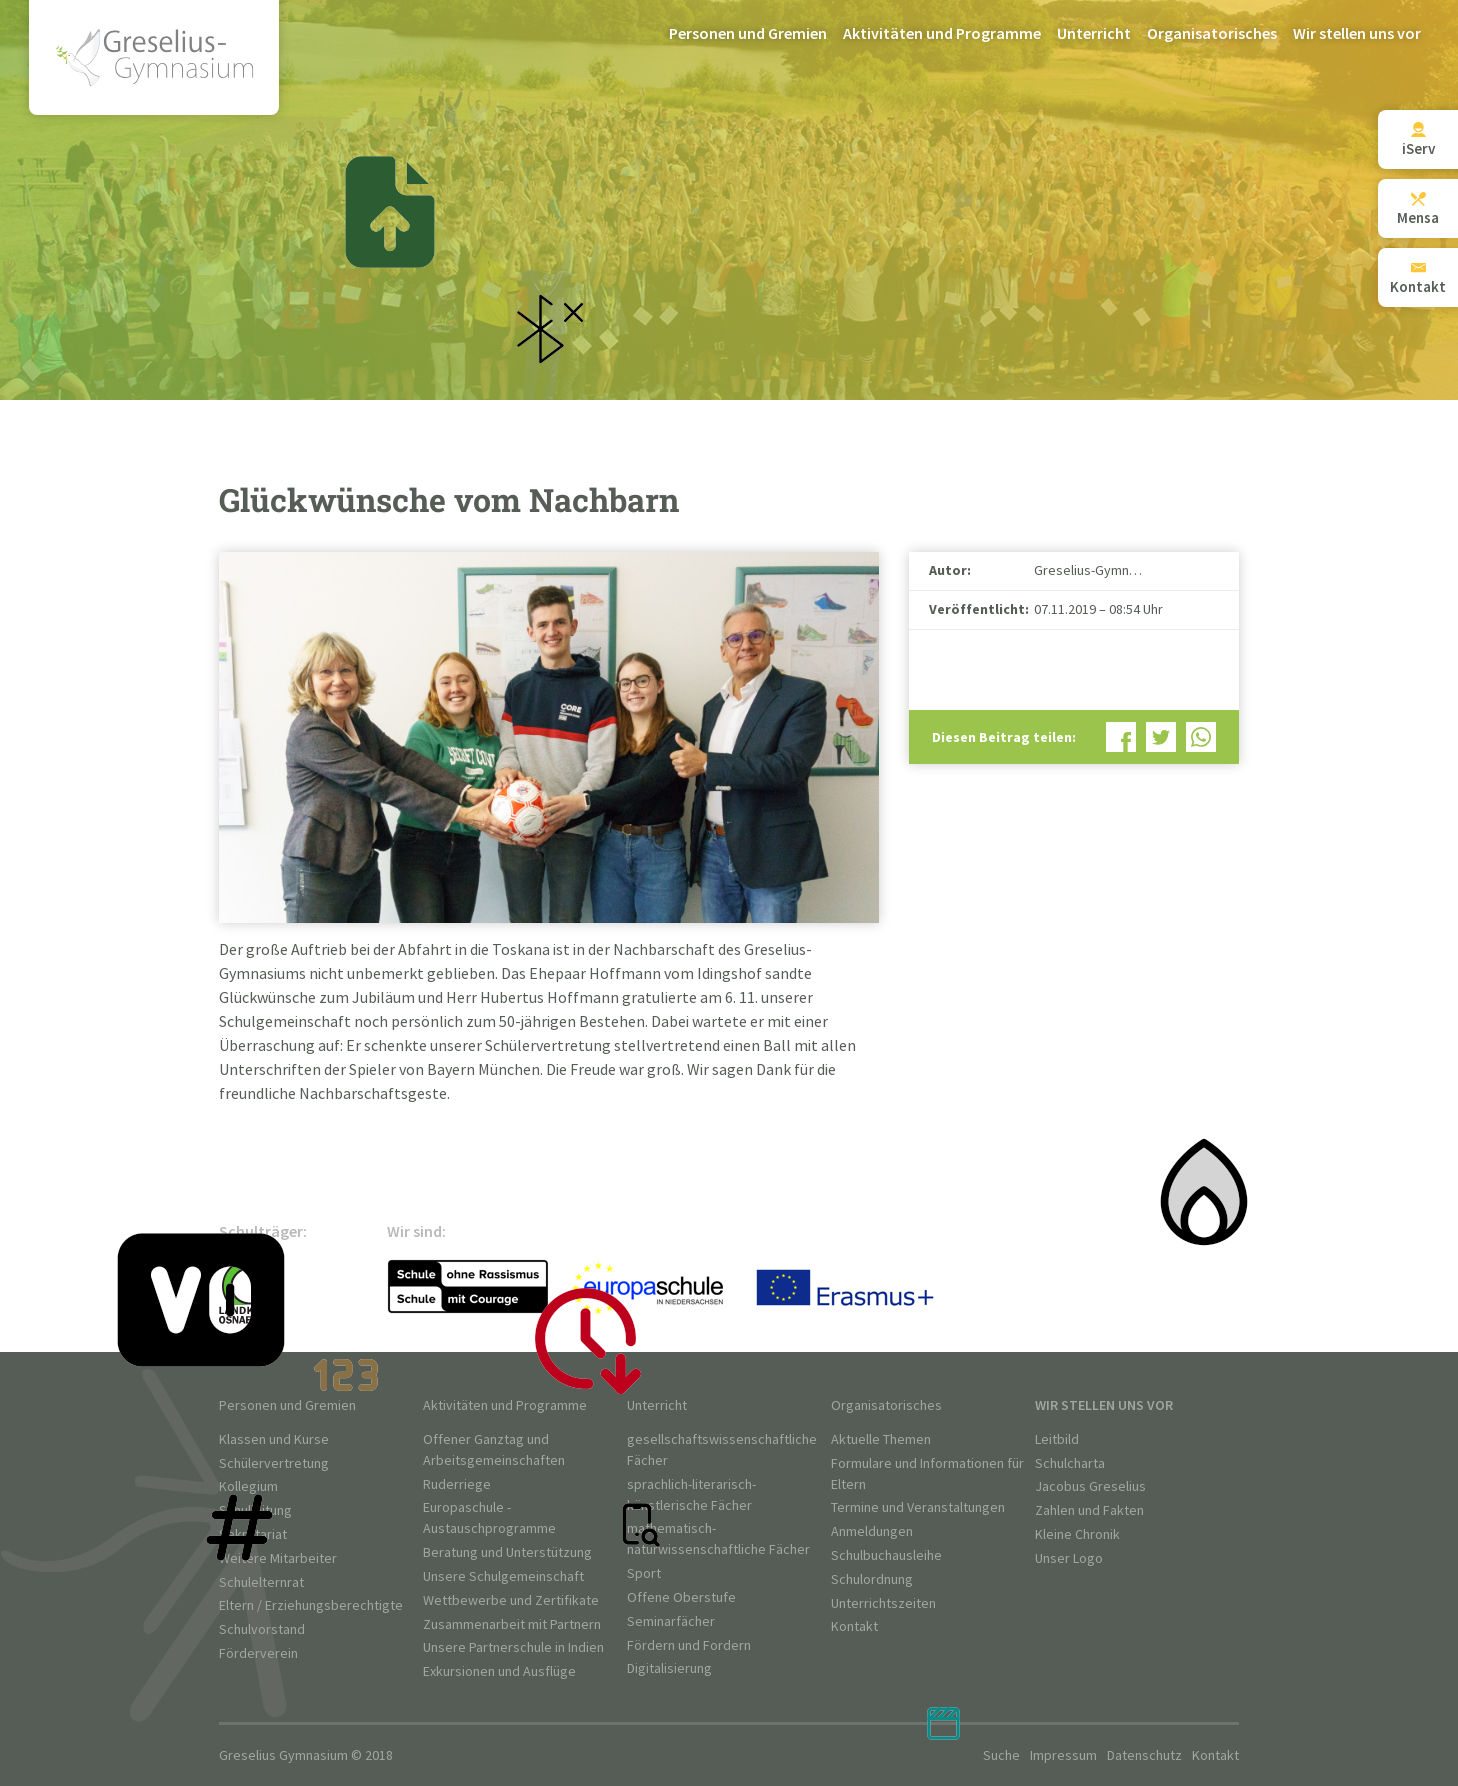 This screenshot has height=1786, width=1458. What do you see at coordinates (546, 329) in the screenshot?
I see `bluetooth connection disabled` at bounding box center [546, 329].